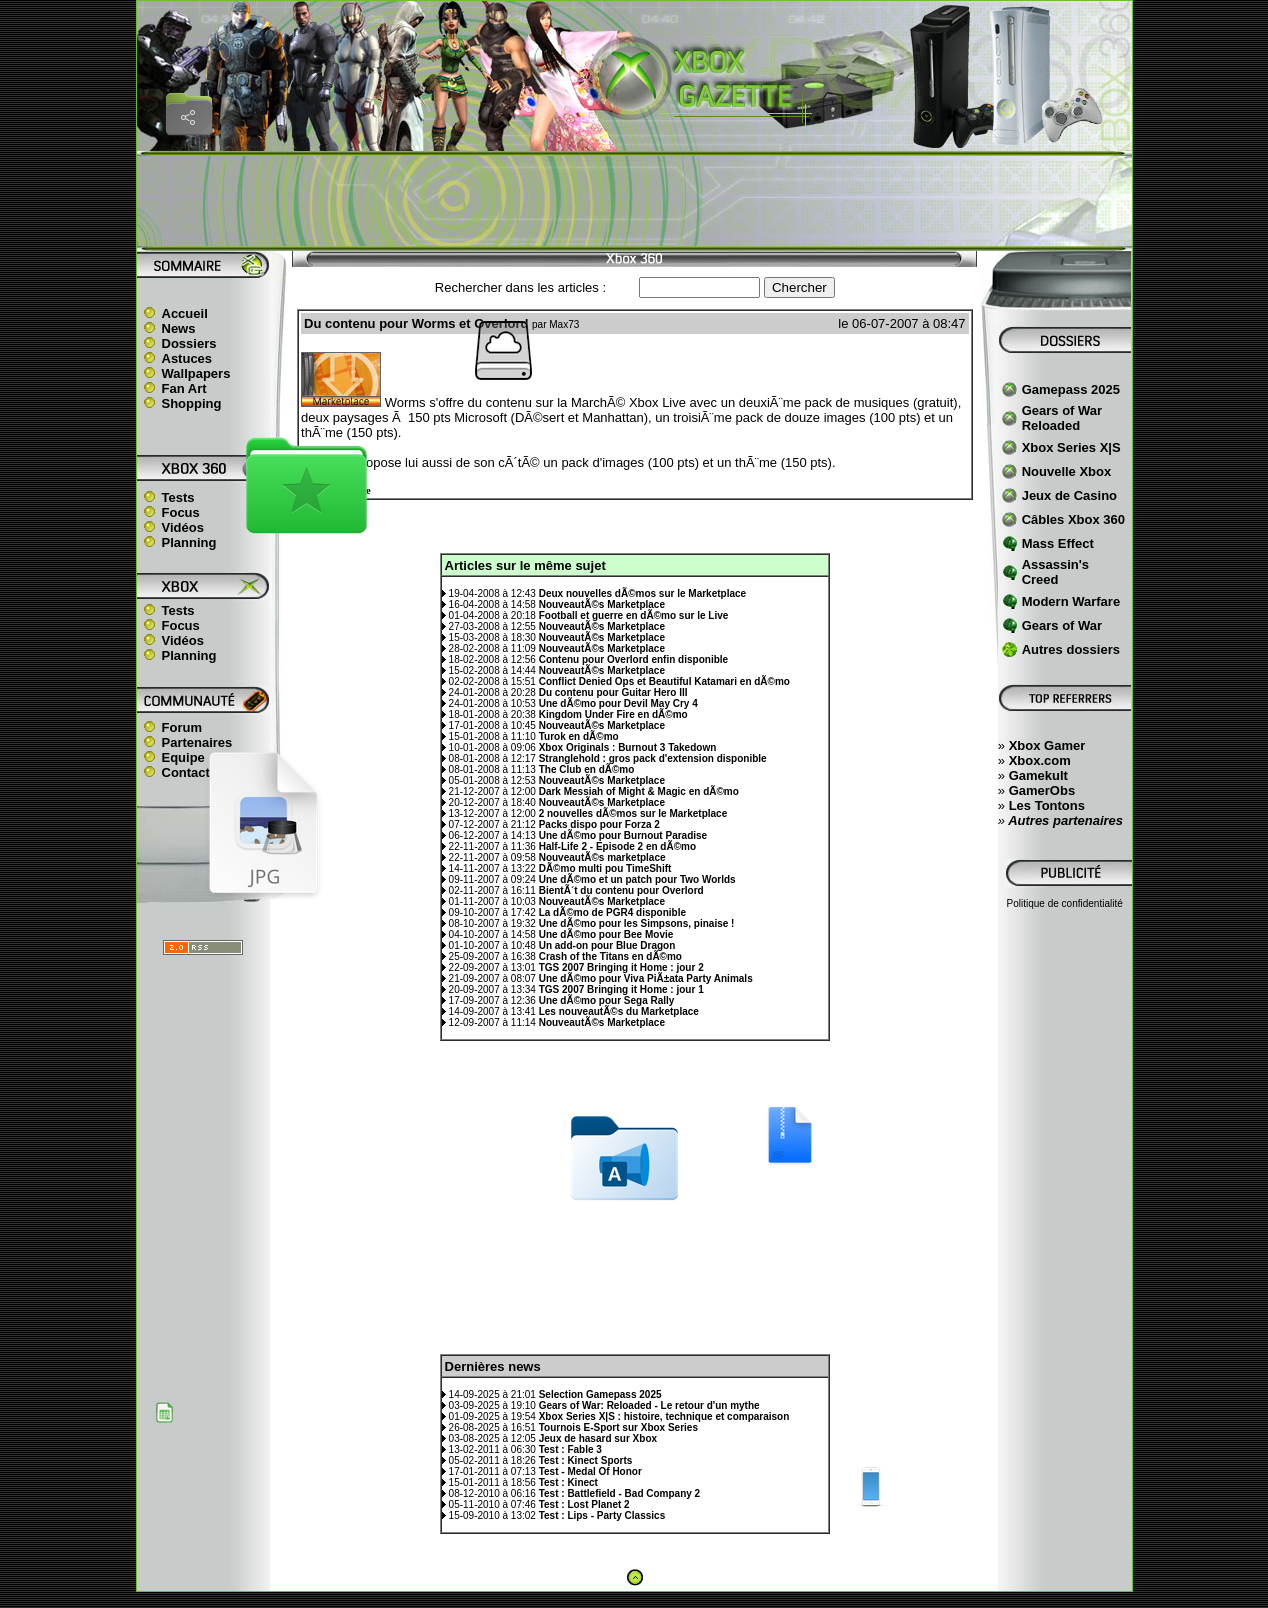  I want to click on a compressed or archived software file, so click(790, 1136).